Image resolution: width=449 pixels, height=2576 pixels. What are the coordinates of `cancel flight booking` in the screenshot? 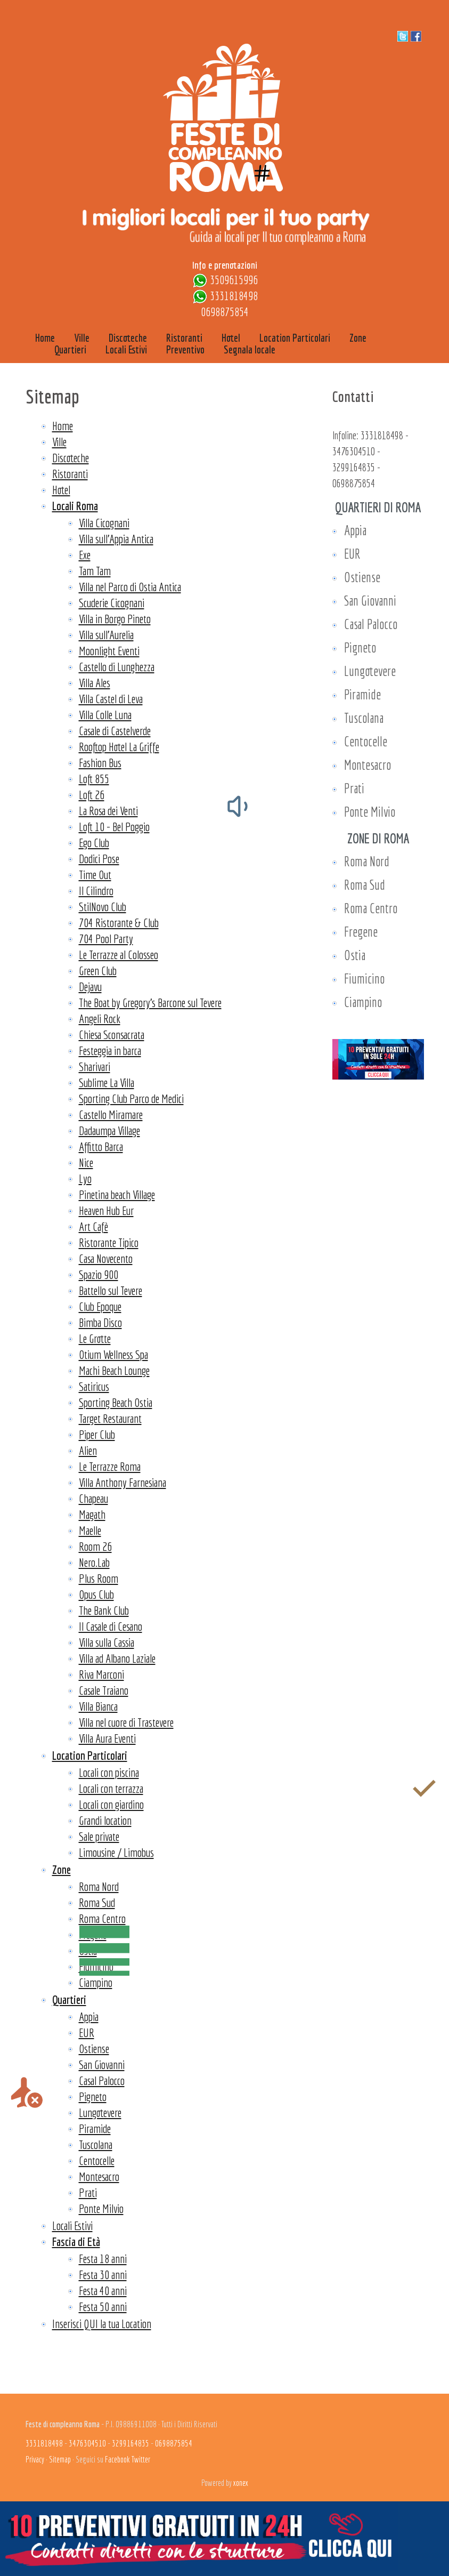 It's located at (26, 2092).